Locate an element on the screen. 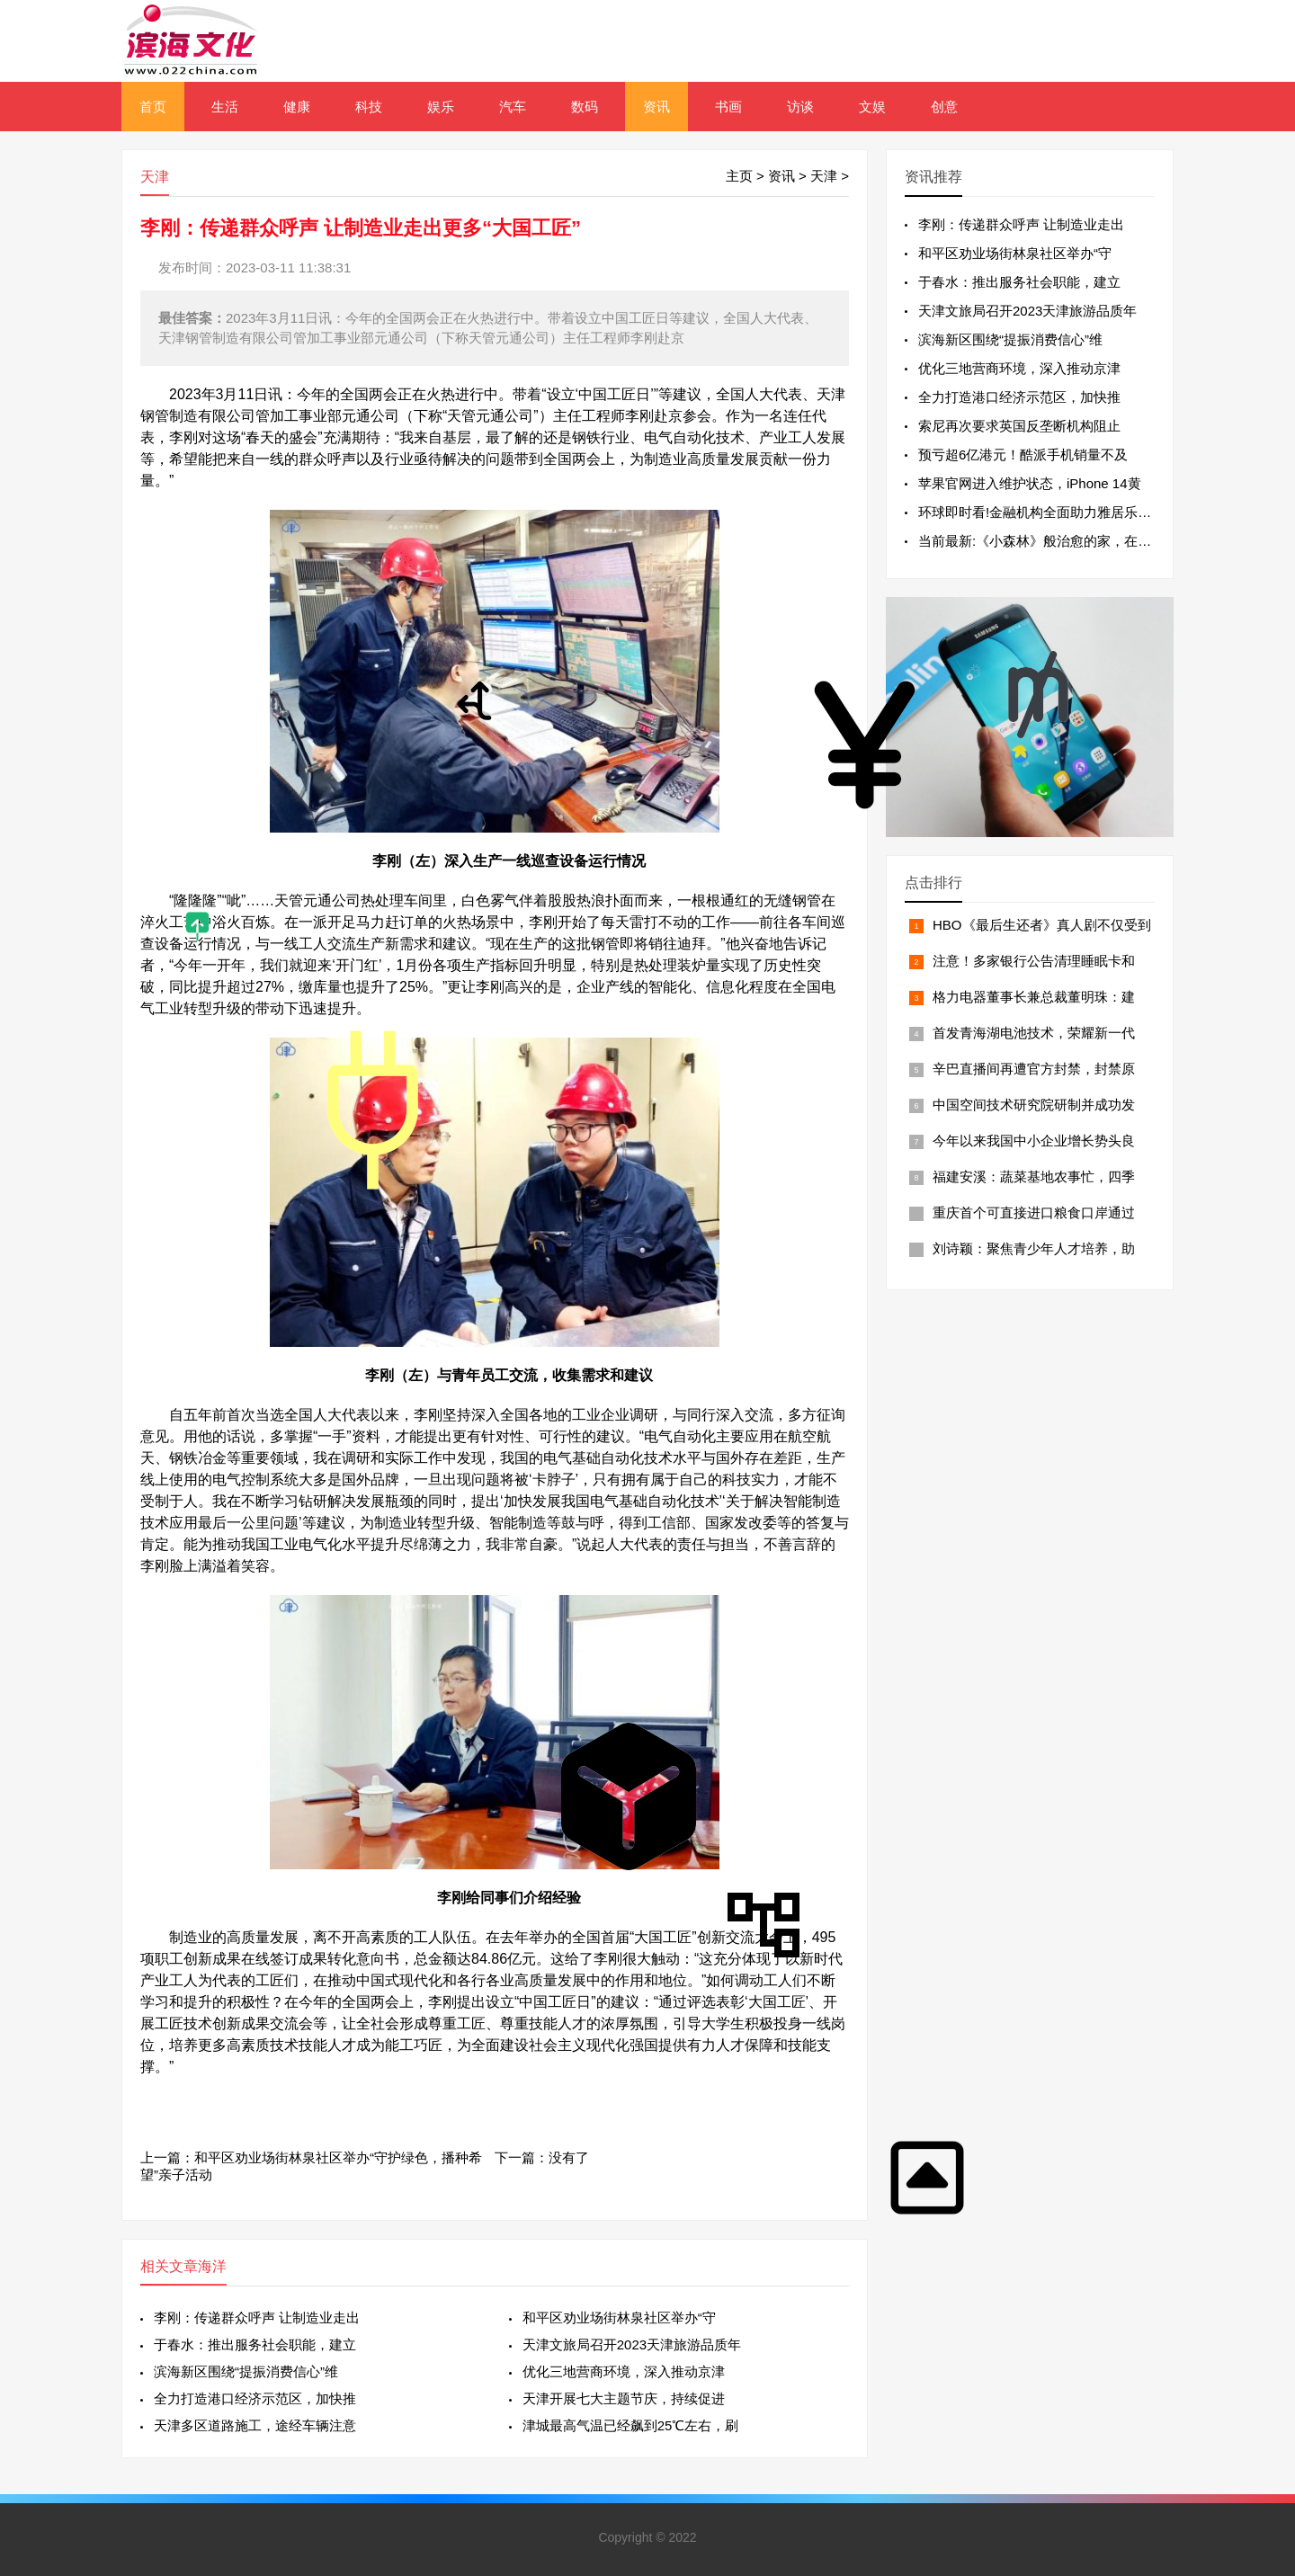 This screenshot has width=1295, height=2576. upload or push content to a server is located at coordinates (197, 926).